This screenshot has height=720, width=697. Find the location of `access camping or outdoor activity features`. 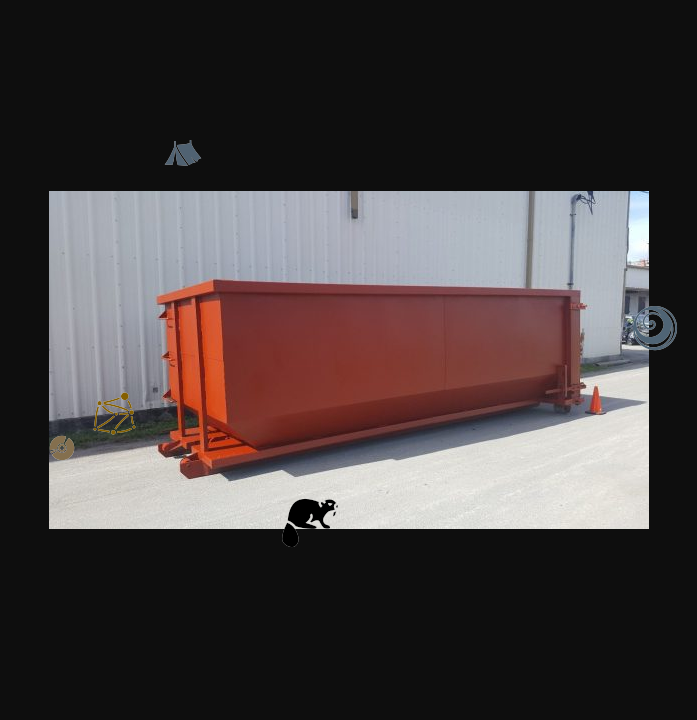

access camping or outdoor activity features is located at coordinates (183, 153).